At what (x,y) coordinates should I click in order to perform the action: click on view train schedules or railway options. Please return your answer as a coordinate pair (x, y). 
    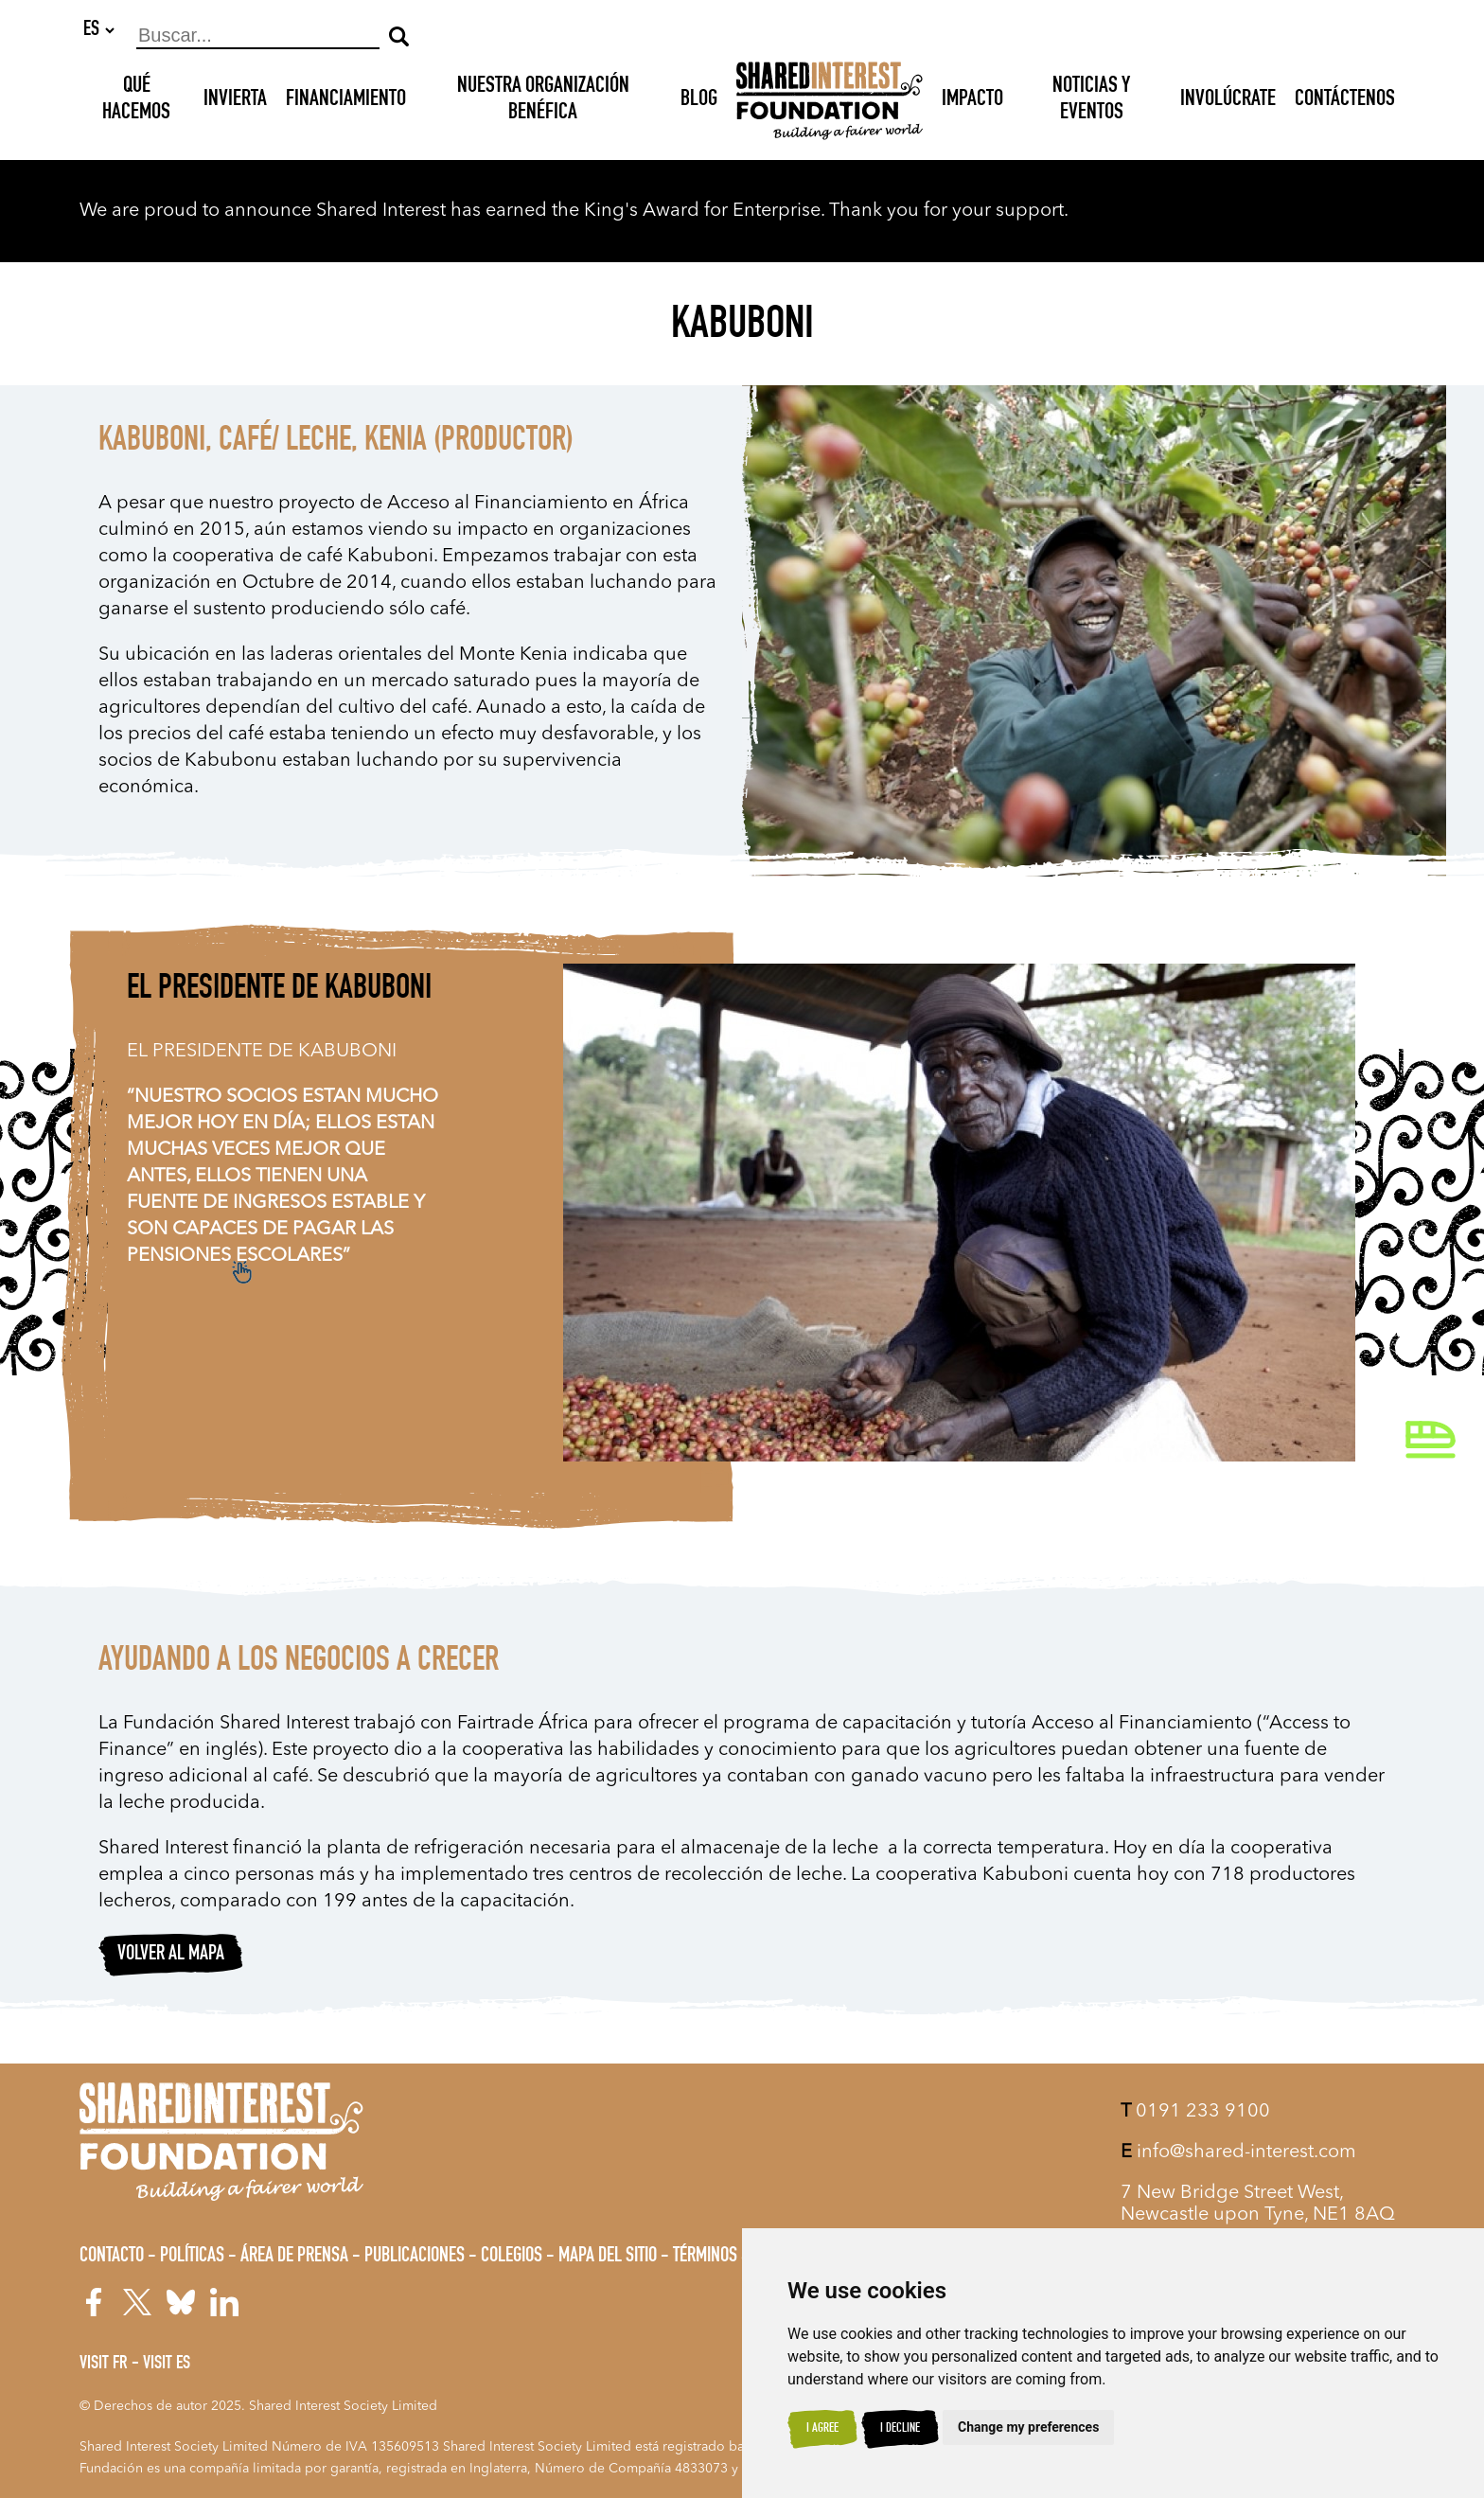
    Looking at the image, I should click on (1430, 1438).